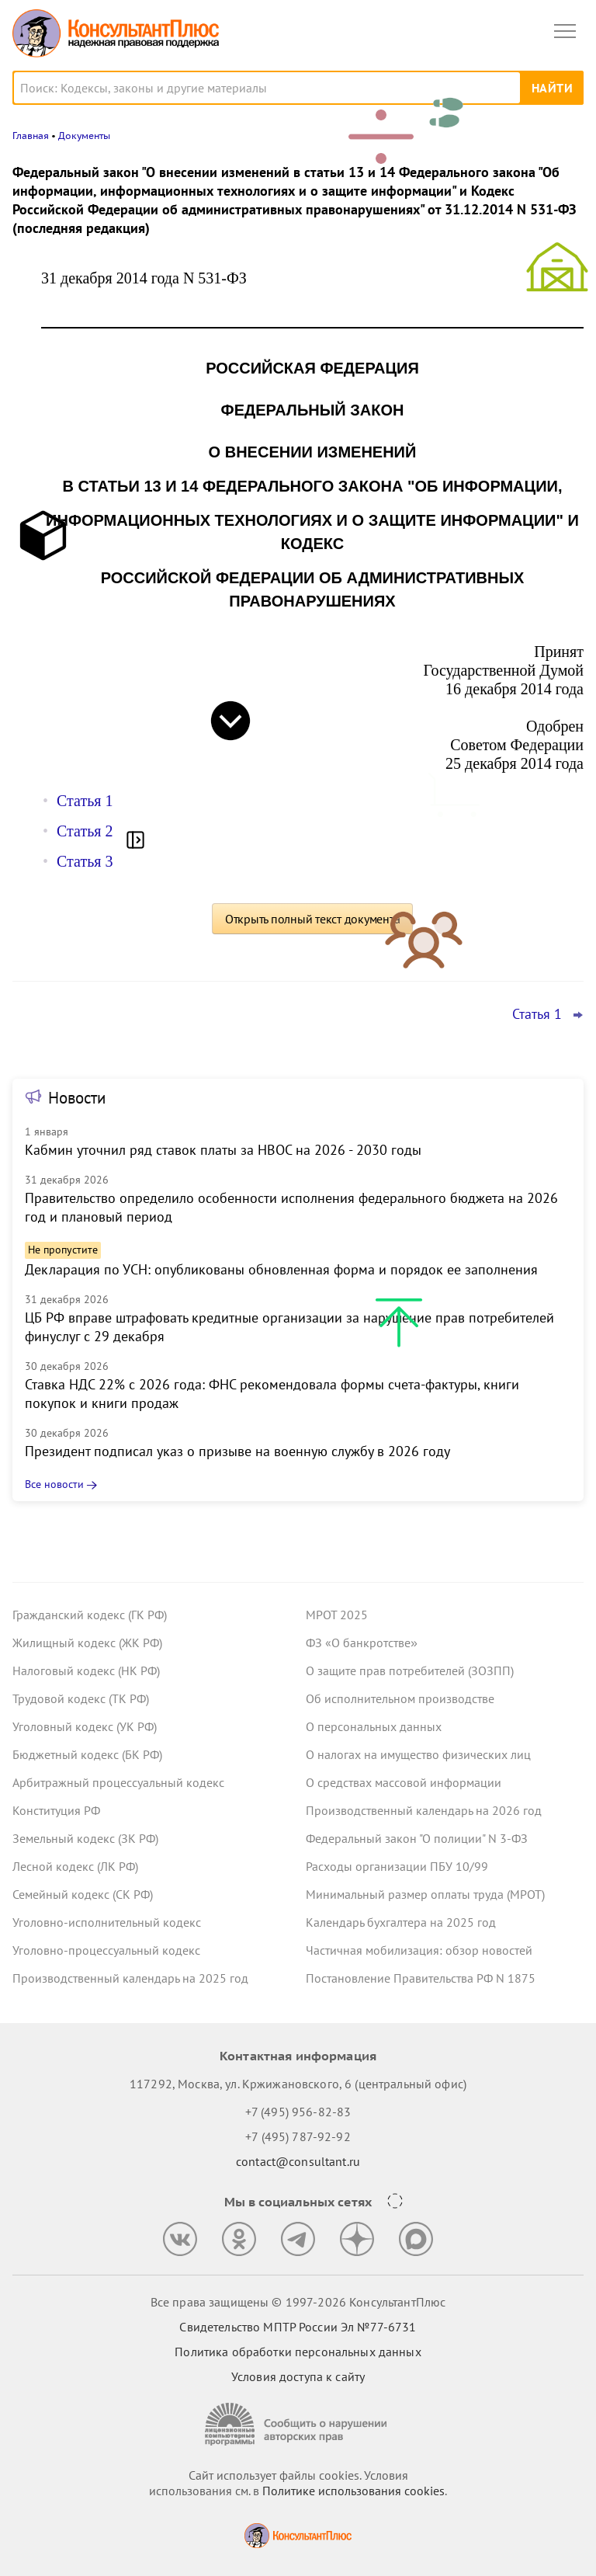  Describe the element at coordinates (135, 840) in the screenshot. I see `expand the left sidebar panel` at that location.